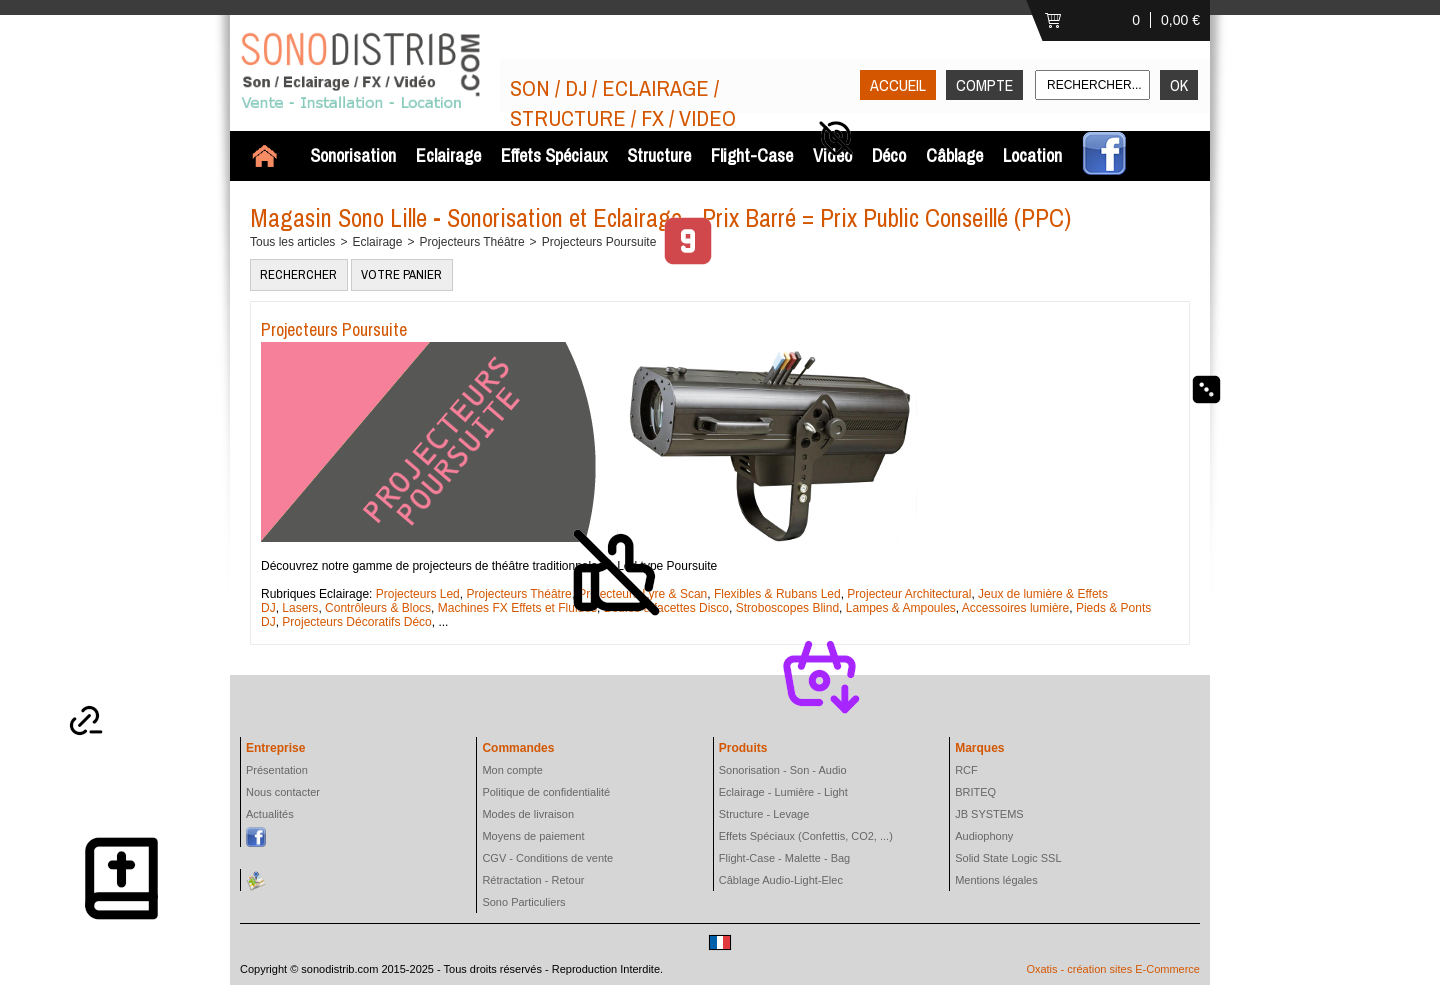  What do you see at coordinates (121, 878) in the screenshot?
I see `access religious texts or scriptures` at bounding box center [121, 878].